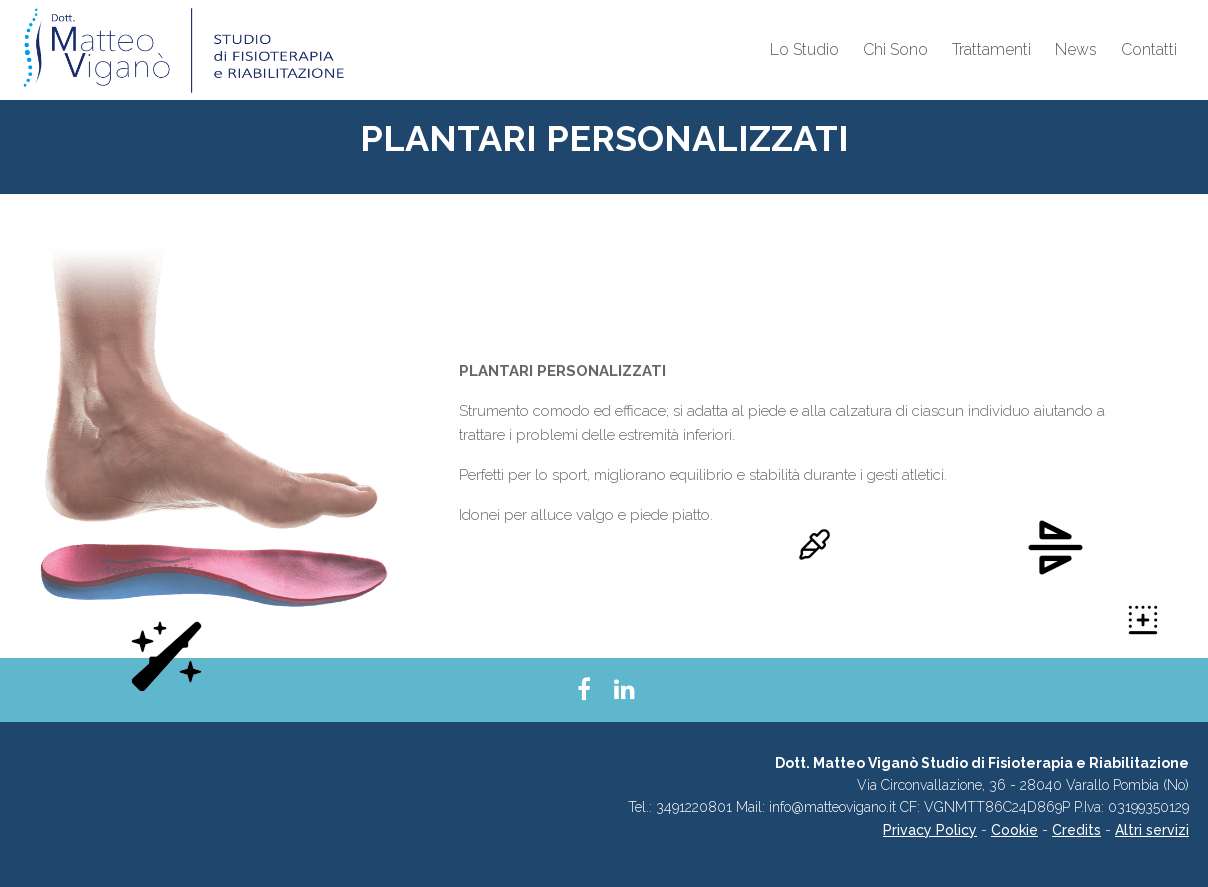  Describe the element at coordinates (166, 656) in the screenshot. I see `apply magic or automatic enhancements` at that location.